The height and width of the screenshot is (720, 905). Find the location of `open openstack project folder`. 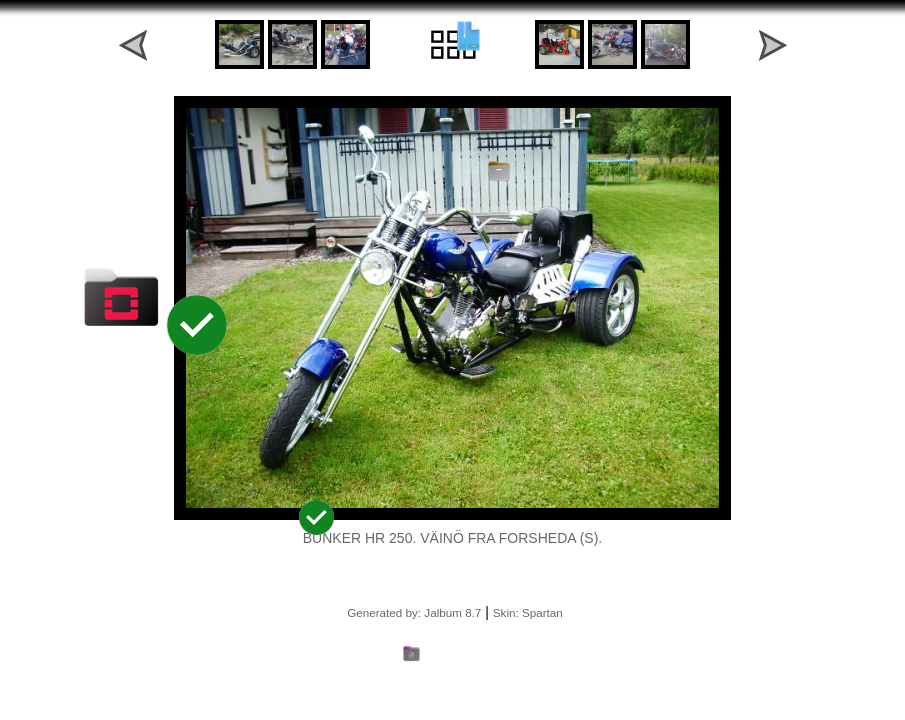

open openstack project folder is located at coordinates (121, 299).